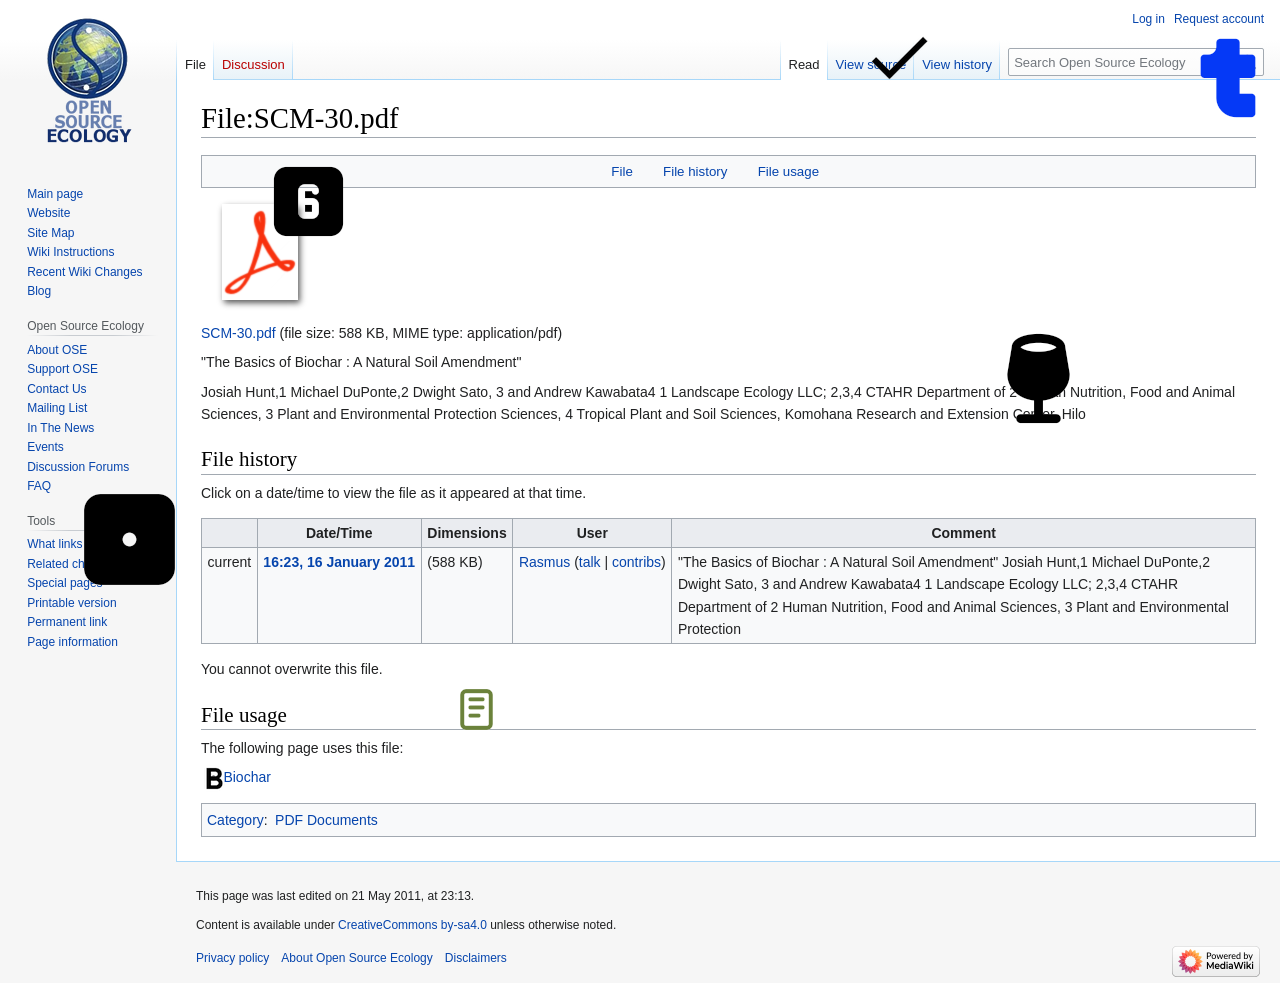 The height and width of the screenshot is (983, 1280). I want to click on roll the dice or generate a random result, so click(129, 539).